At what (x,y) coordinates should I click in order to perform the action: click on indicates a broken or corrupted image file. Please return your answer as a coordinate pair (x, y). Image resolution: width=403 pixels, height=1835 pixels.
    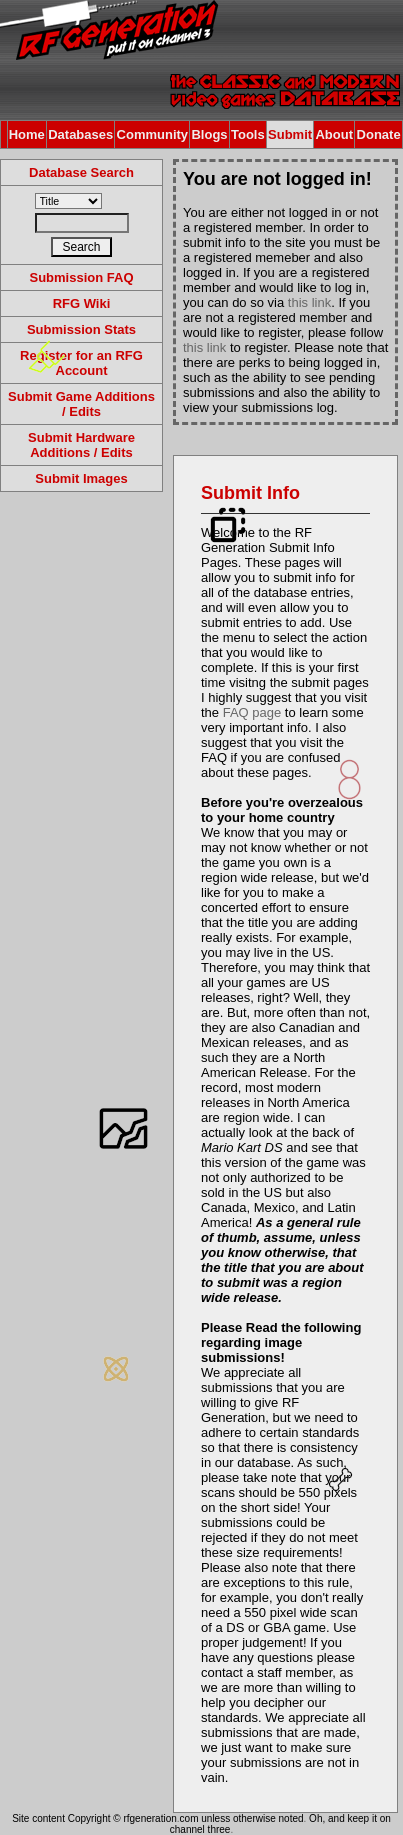
    Looking at the image, I should click on (123, 1128).